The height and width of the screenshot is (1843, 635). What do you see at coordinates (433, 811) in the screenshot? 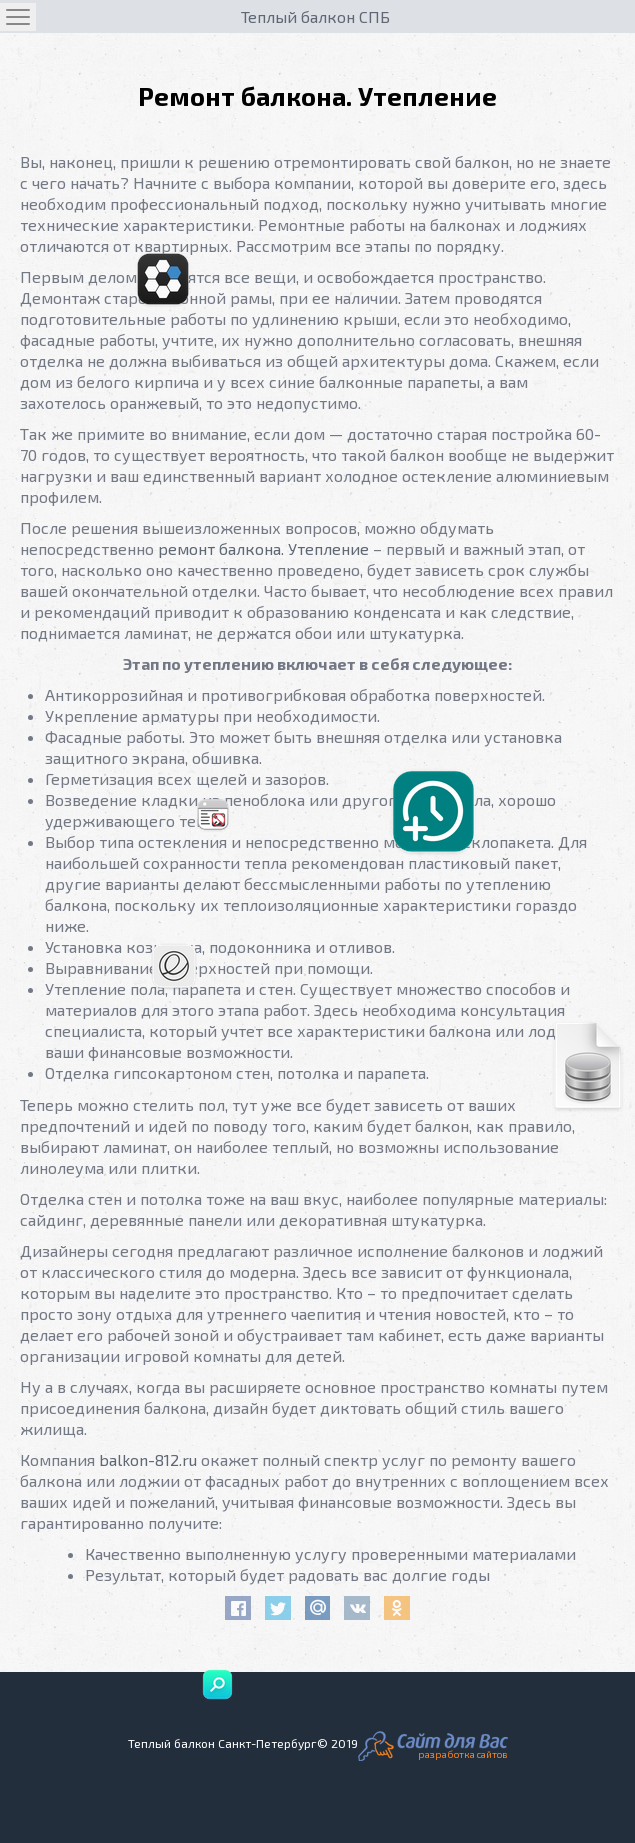
I see `add a new timer or time entry` at bounding box center [433, 811].